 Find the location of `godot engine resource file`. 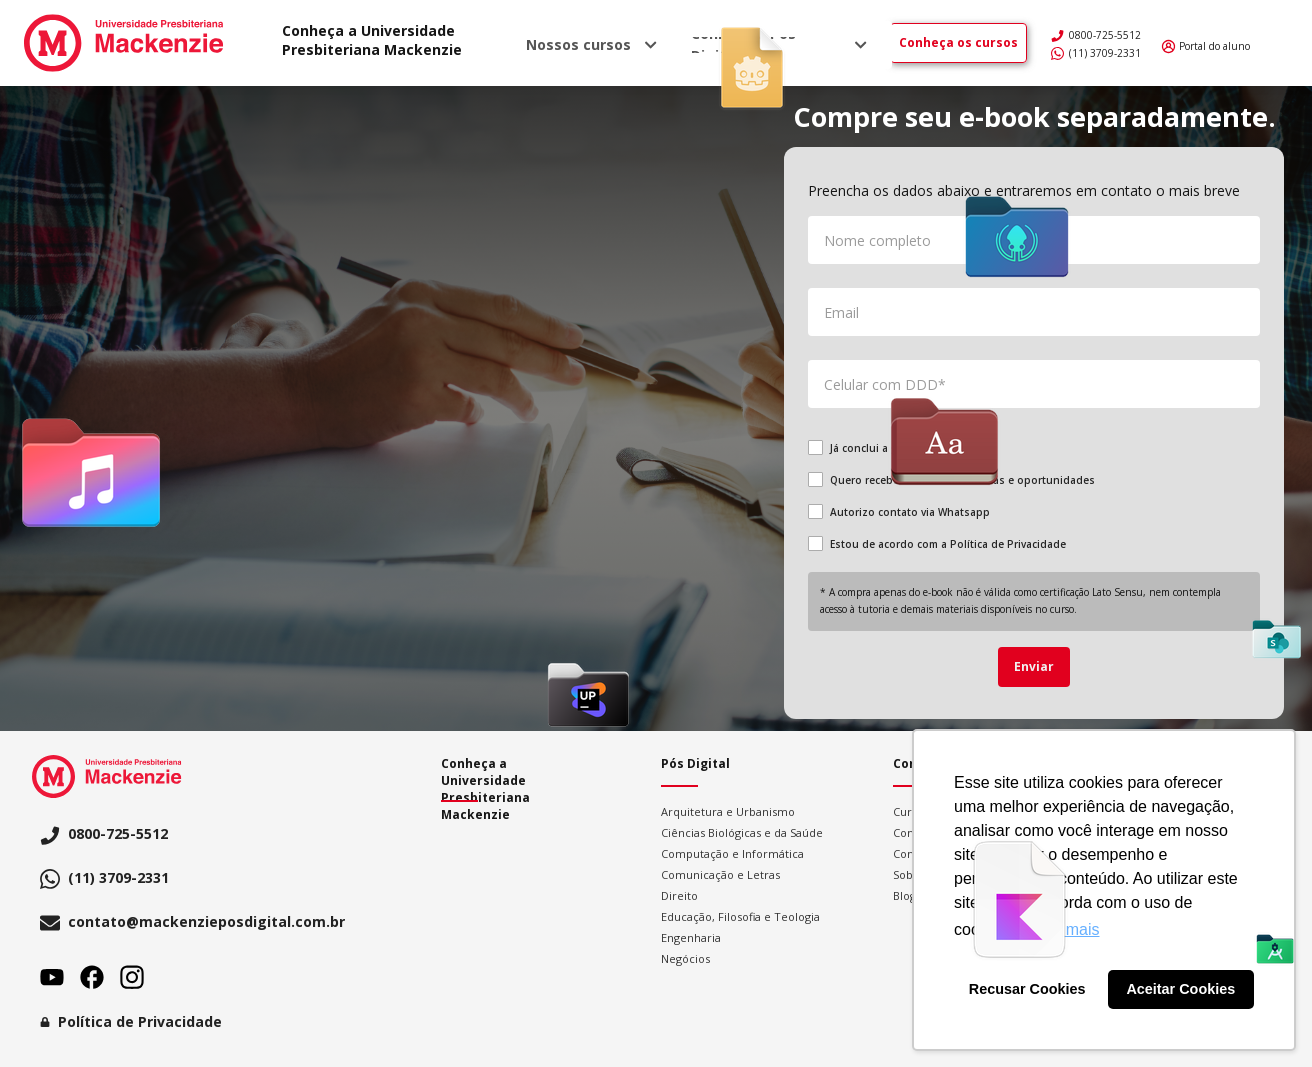

godot engine resource file is located at coordinates (752, 69).